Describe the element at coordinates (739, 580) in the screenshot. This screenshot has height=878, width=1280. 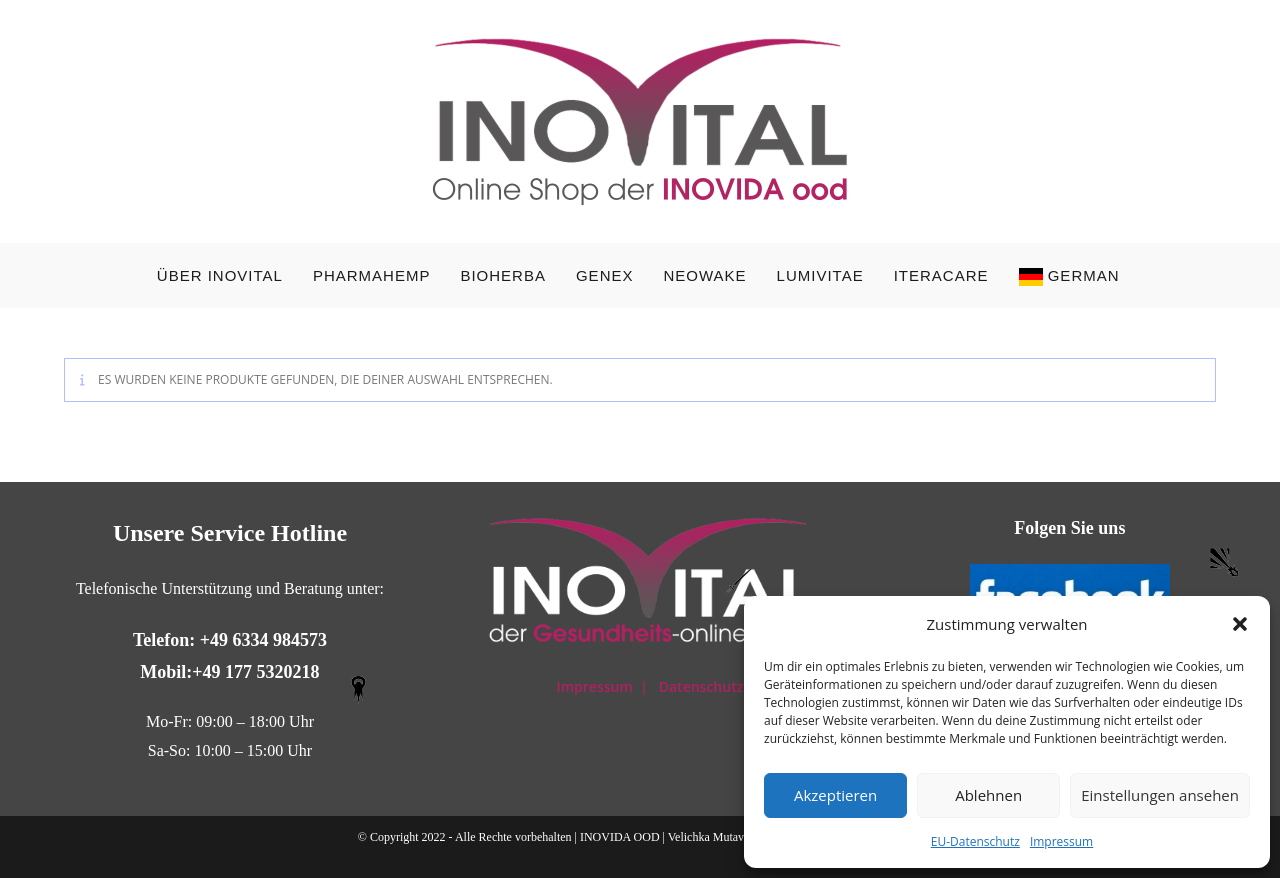
I see `select katana as your weapon` at that location.